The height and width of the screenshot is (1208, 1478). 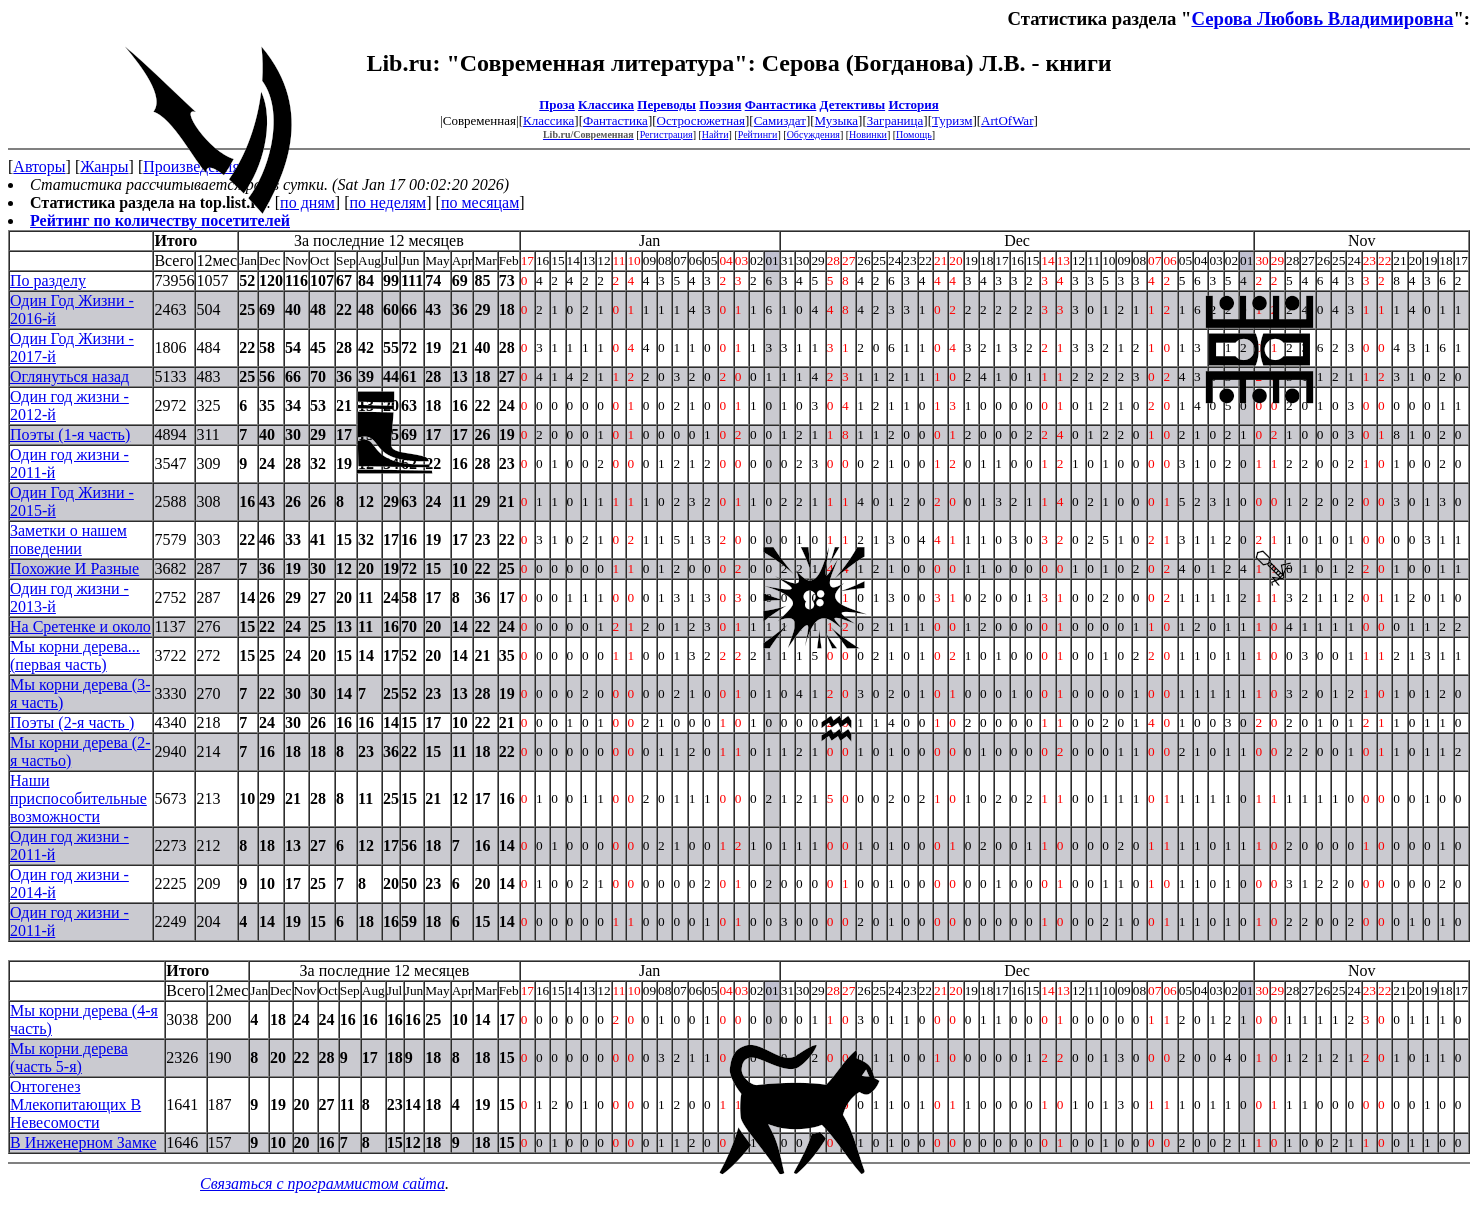 What do you see at coordinates (1259, 349) in the screenshot?
I see `access game inventory or storage grid` at bounding box center [1259, 349].